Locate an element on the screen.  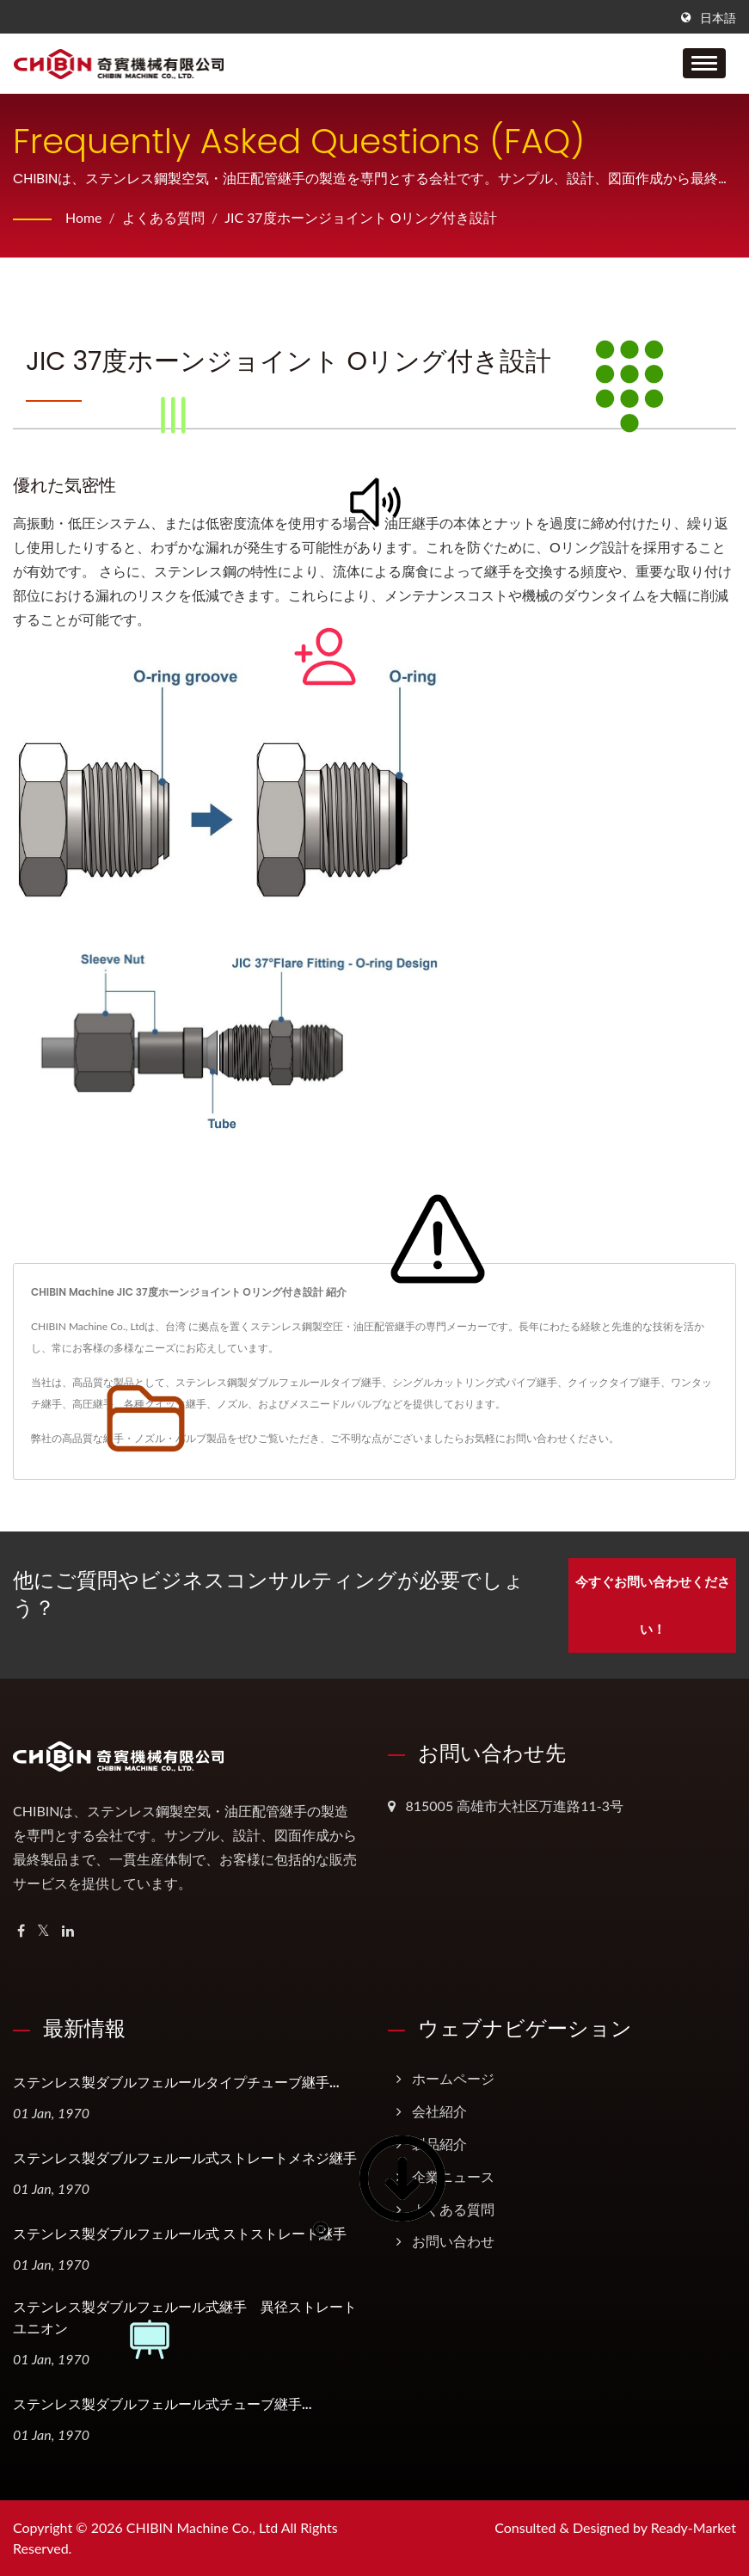
indicates a warning or caution state is located at coordinates (438, 1239).